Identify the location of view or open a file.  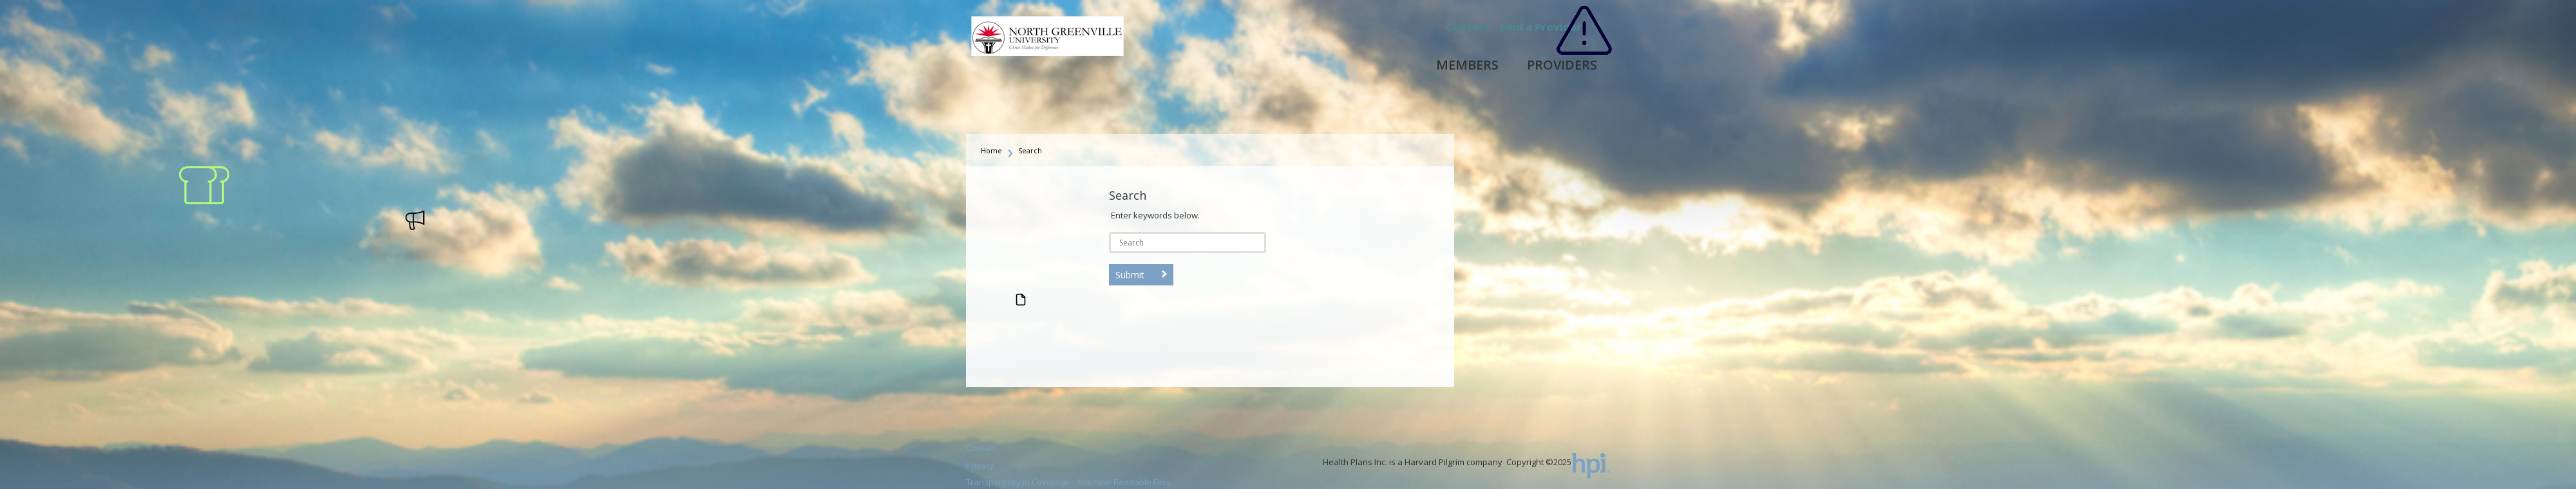
(1021, 300).